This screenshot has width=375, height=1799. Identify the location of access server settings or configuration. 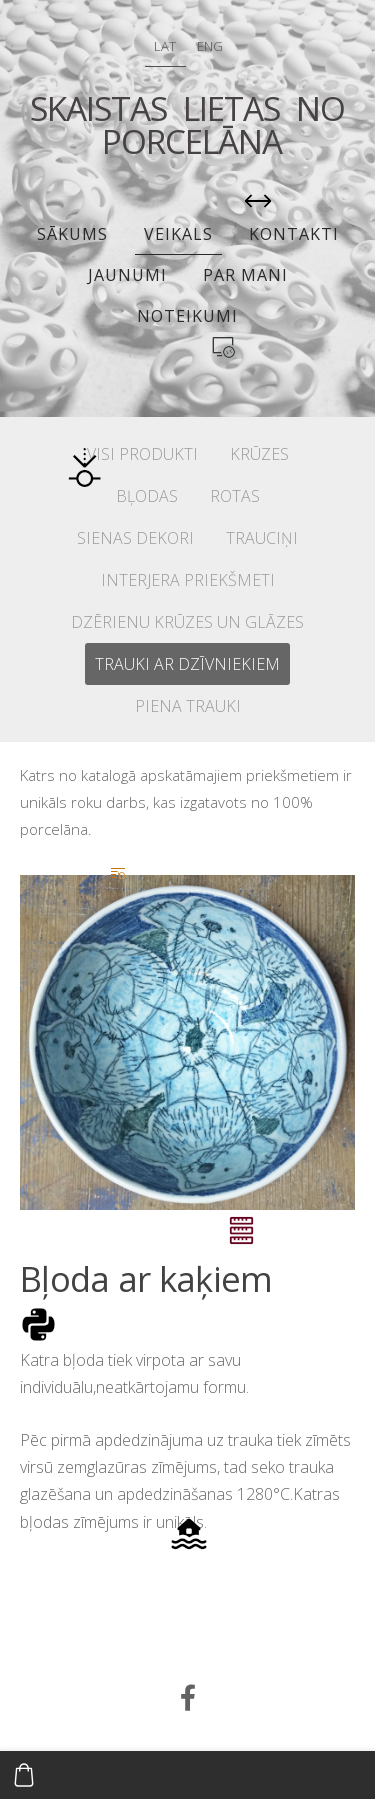
(241, 1230).